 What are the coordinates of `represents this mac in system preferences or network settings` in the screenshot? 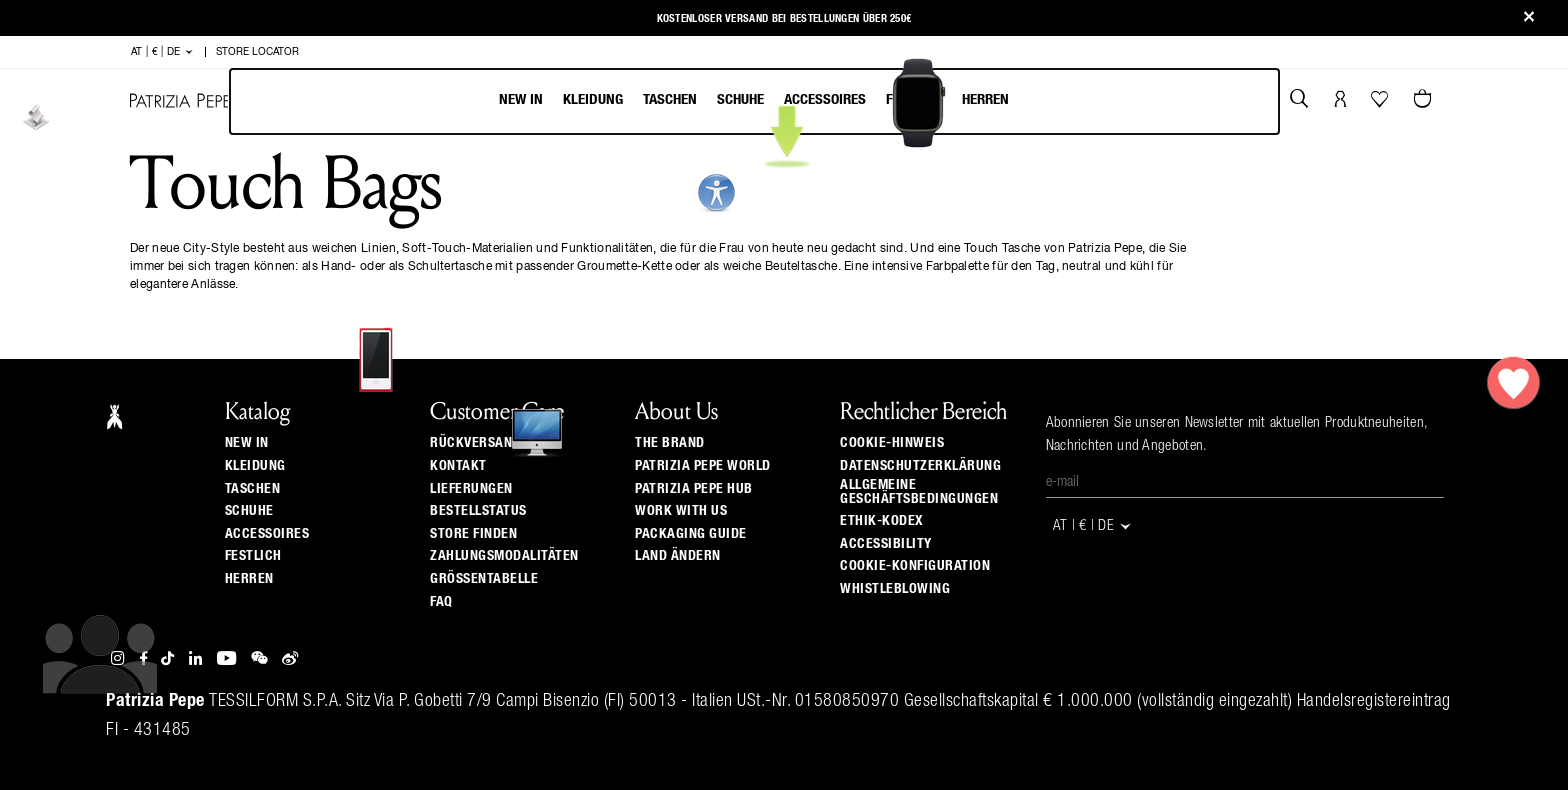 It's located at (537, 427).